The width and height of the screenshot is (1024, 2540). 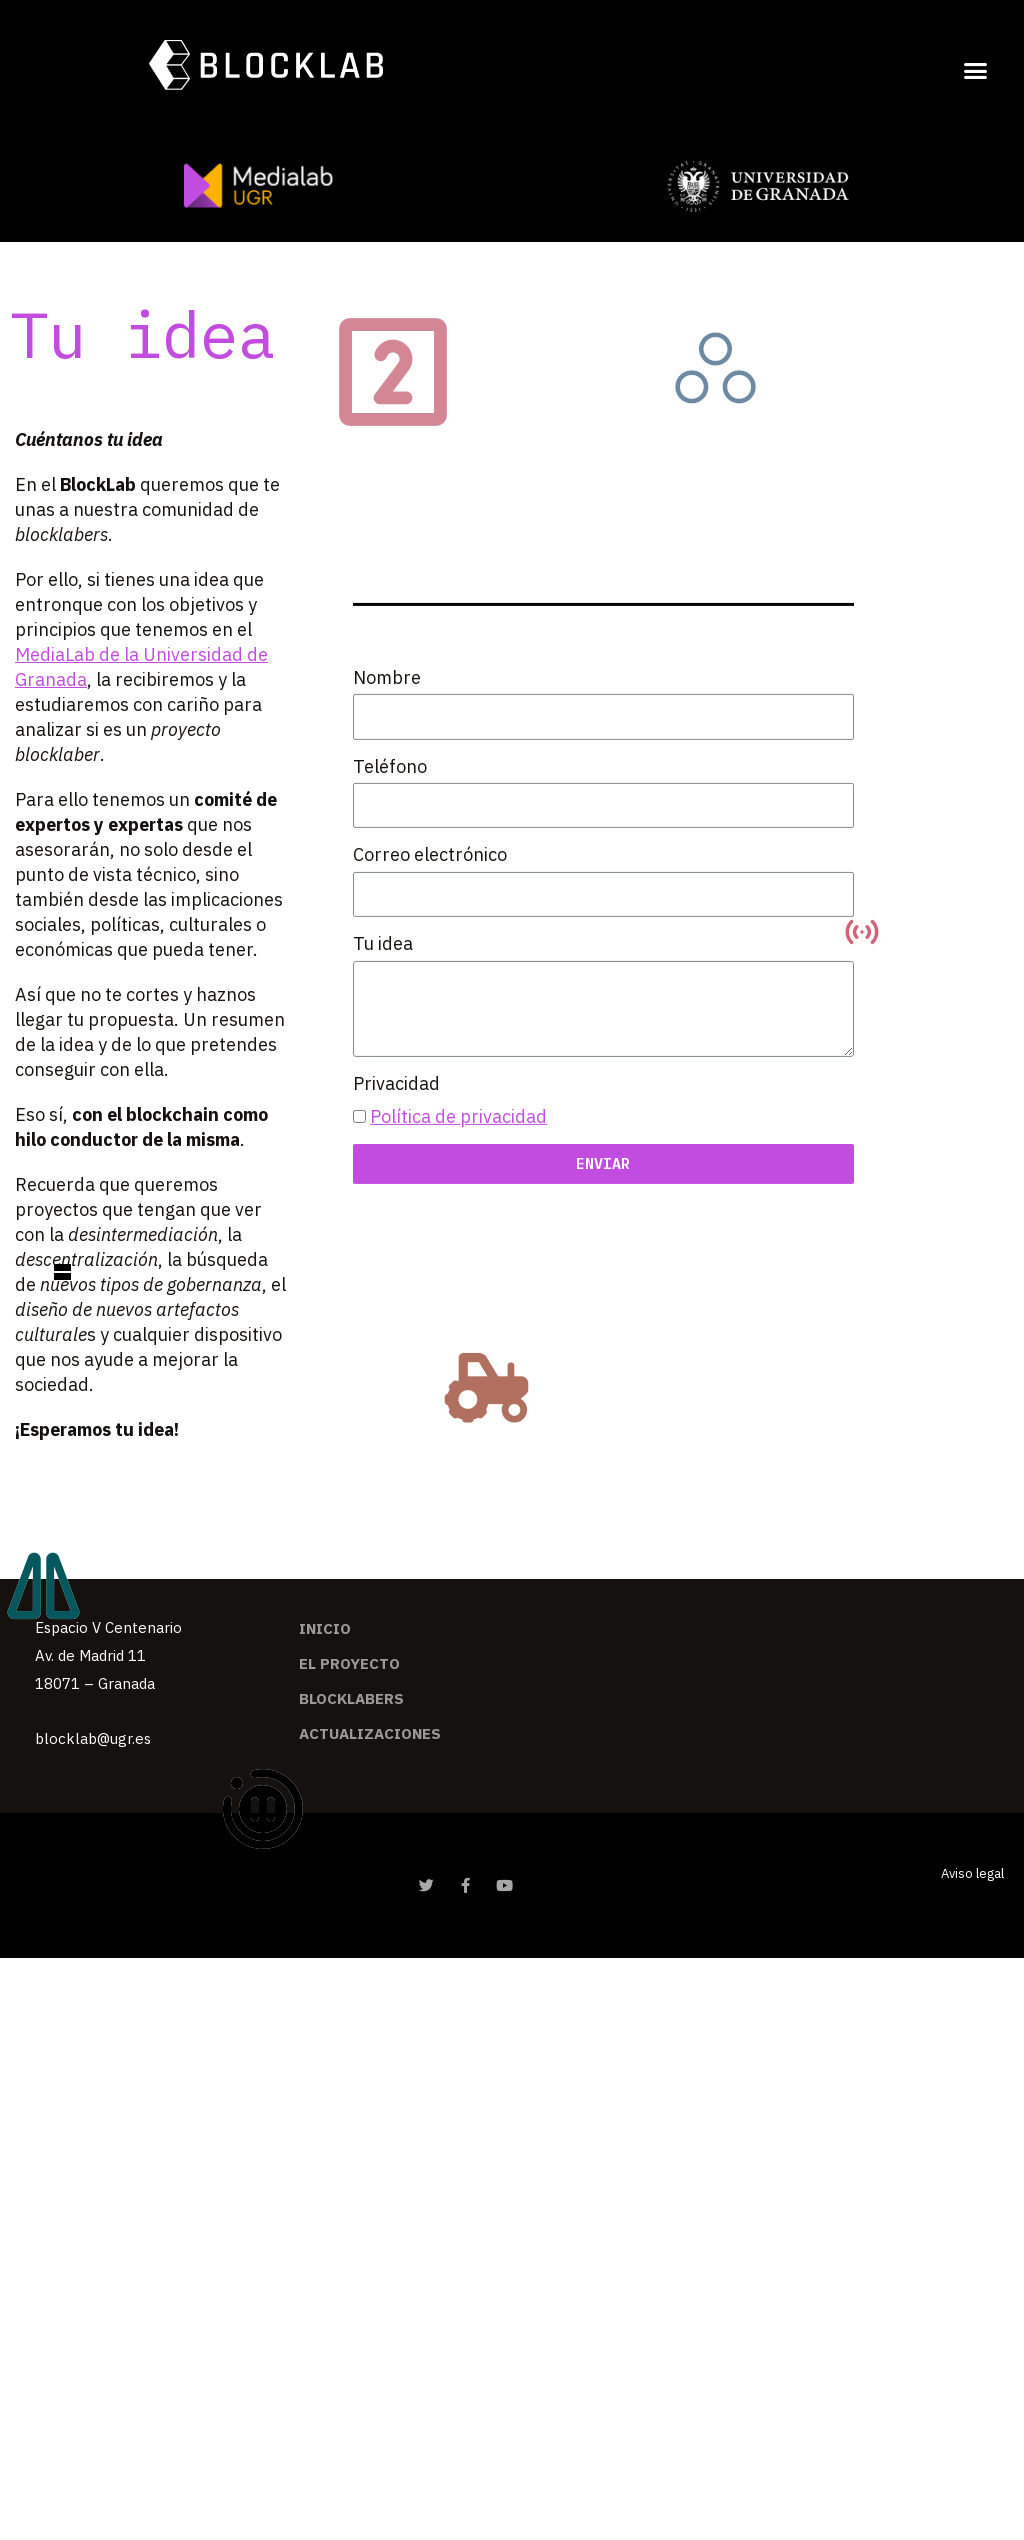 I want to click on connect to a wireless access point, so click(x=862, y=932).